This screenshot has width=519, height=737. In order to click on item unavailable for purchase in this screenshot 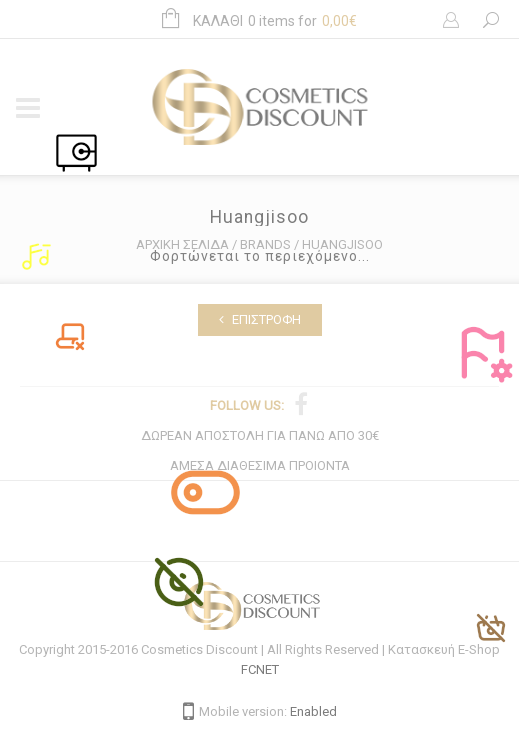, I will do `click(491, 628)`.